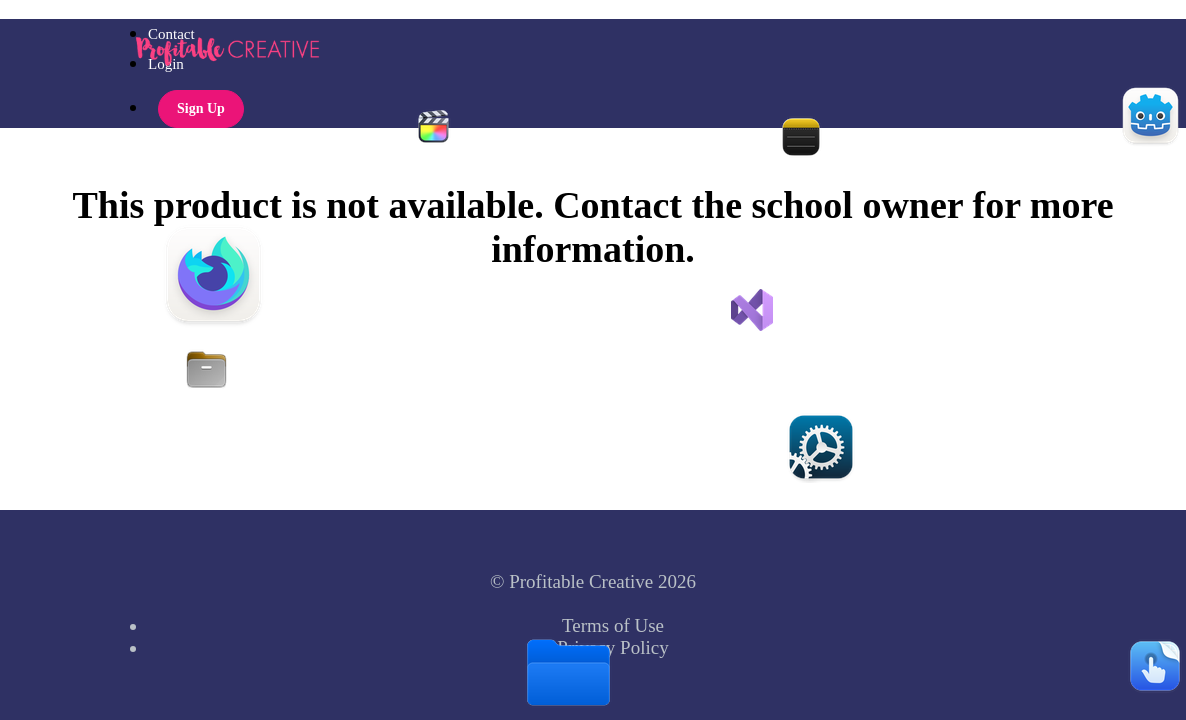  What do you see at coordinates (1155, 666) in the screenshot?
I see `open touchscreen settings and preferences` at bounding box center [1155, 666].